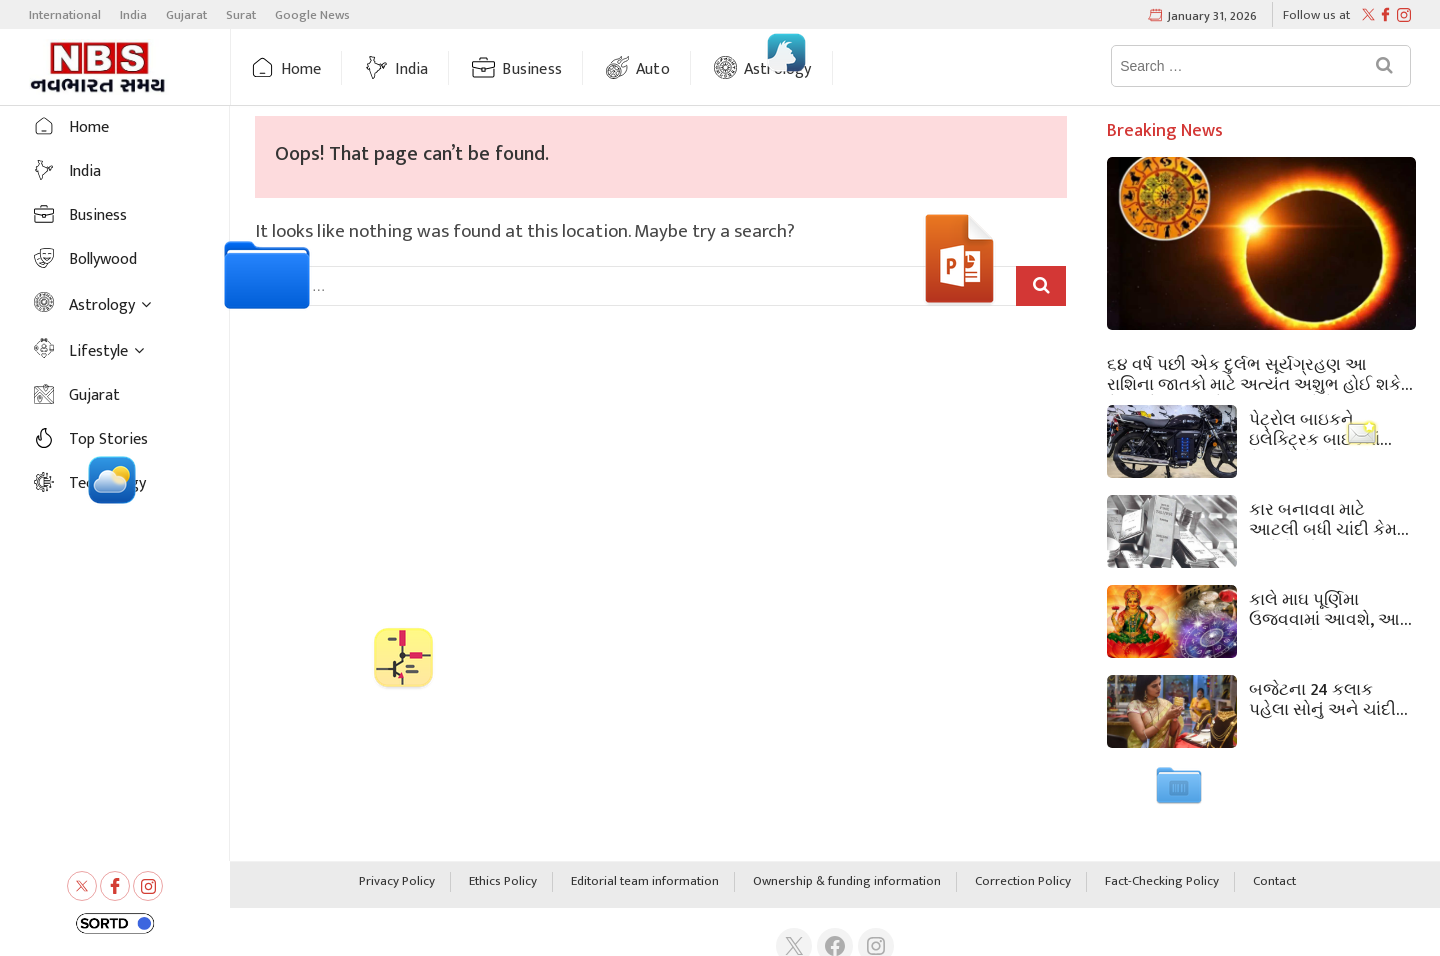 The image size is (1440, 956). What do you see at coordinates (1361, 433) in the screenshot?
I see `indicates new unread email messages` at bounding box center [1361, 433].